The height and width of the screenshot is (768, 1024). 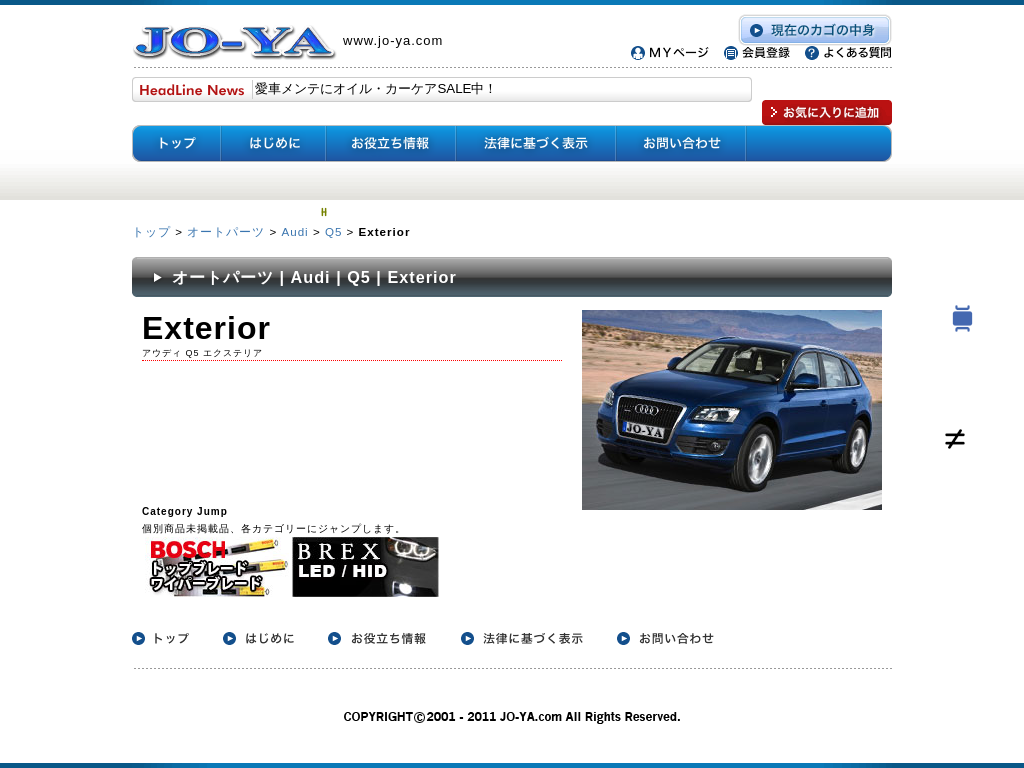 What do you see at coordinates (962, 318) in the screenshot?
I see `scroll through vertical carousel content` at bounding box center [962, 318].